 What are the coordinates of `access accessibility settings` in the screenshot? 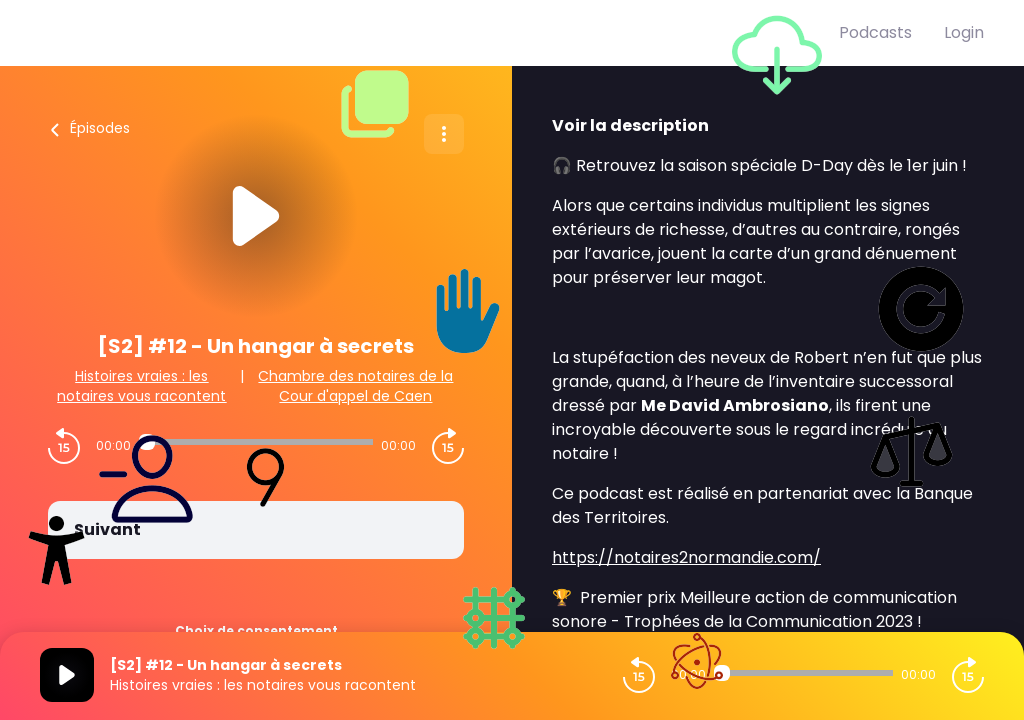 It's located at (56, 550).